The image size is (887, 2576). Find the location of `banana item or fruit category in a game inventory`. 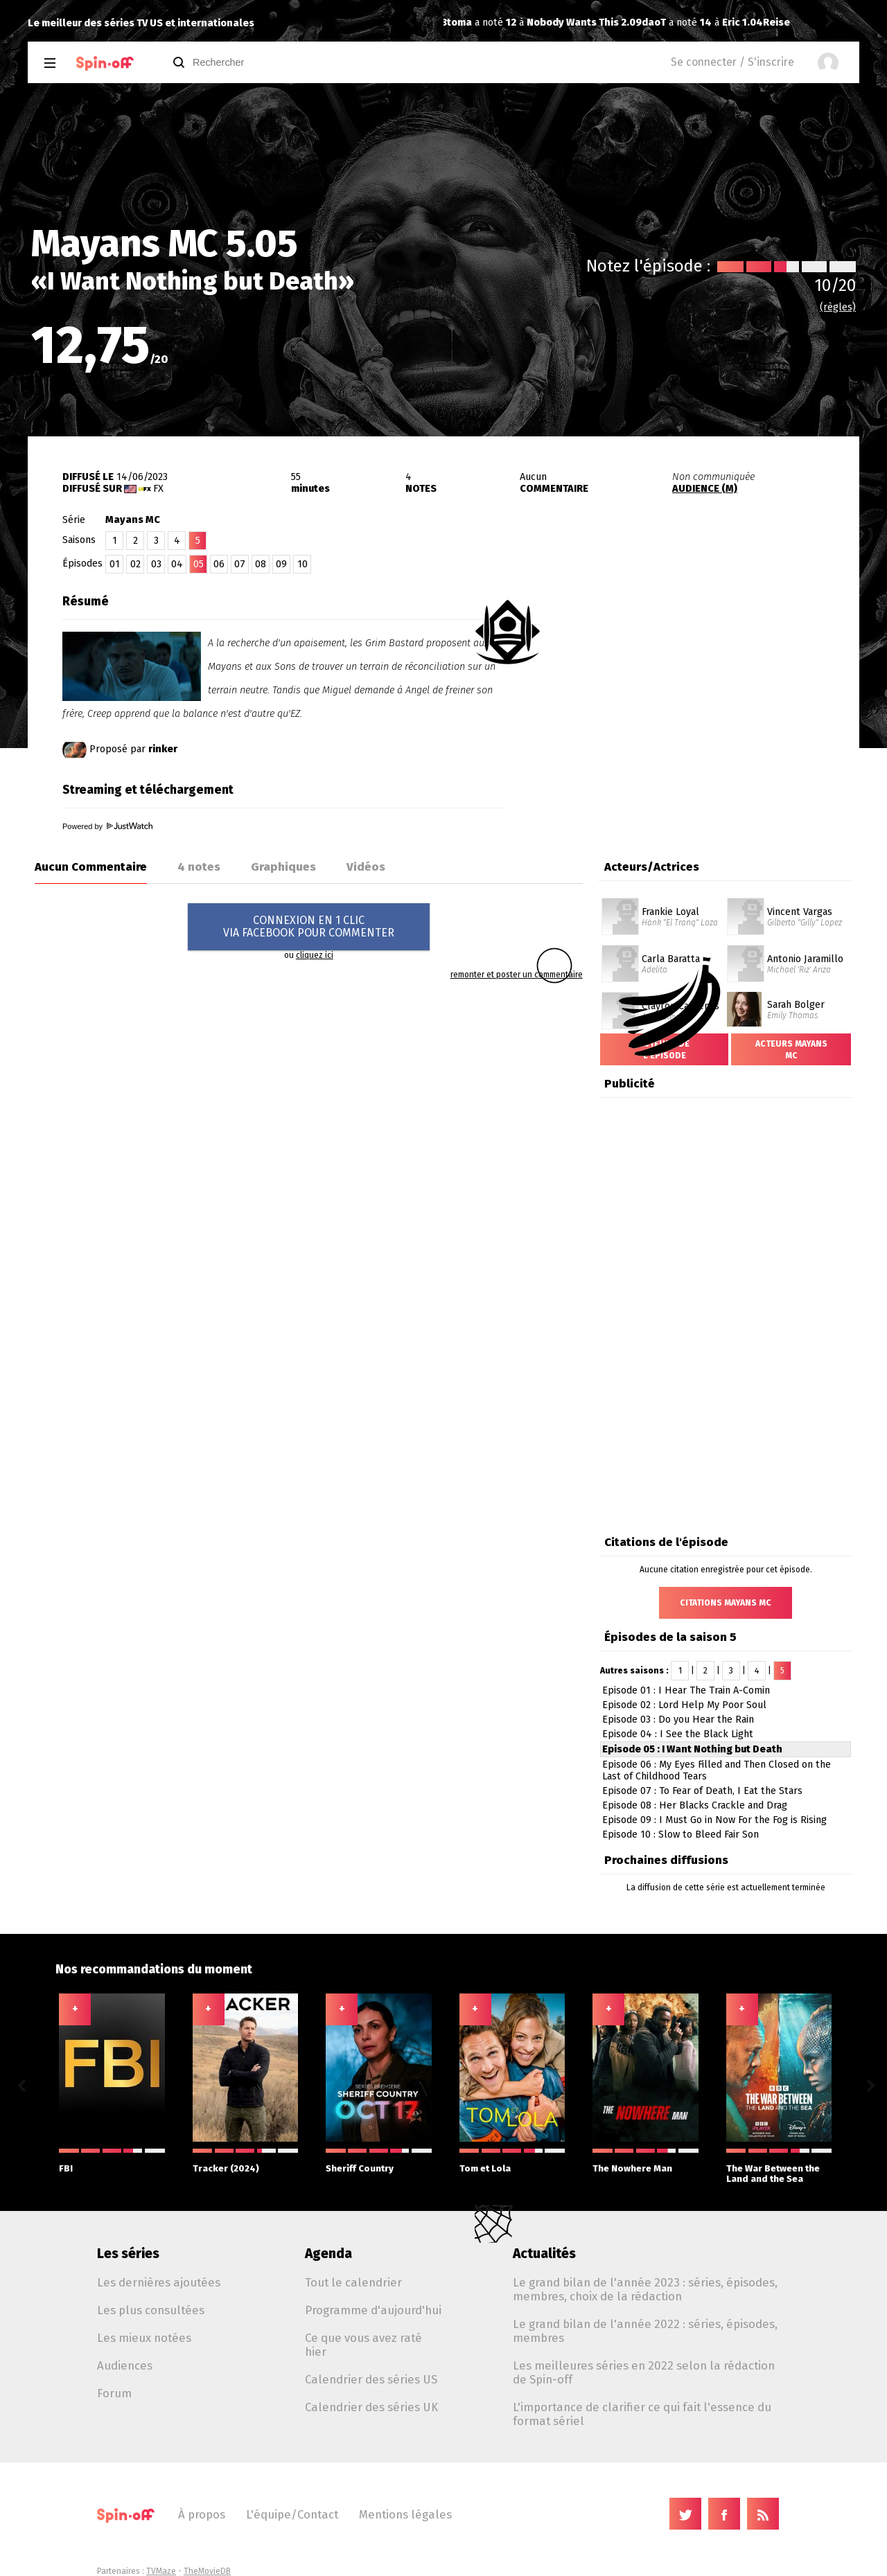

banana item or fruit category in a game inventory is located at coordinates (669, 1006).